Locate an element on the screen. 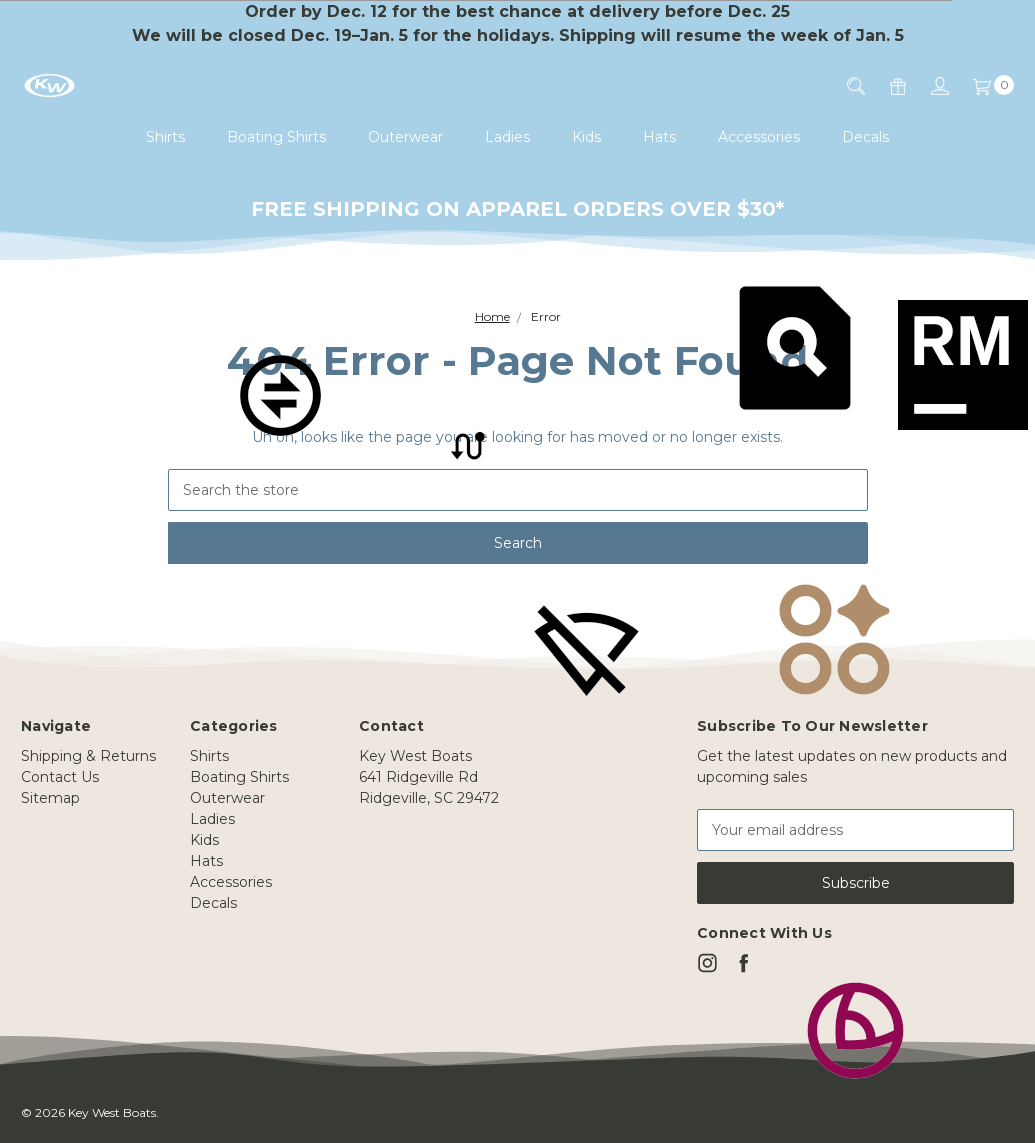 Image resolution: width=1035 pixels, height=1143 pixels. CoreOS logo is located at coordinates (855, 1030).